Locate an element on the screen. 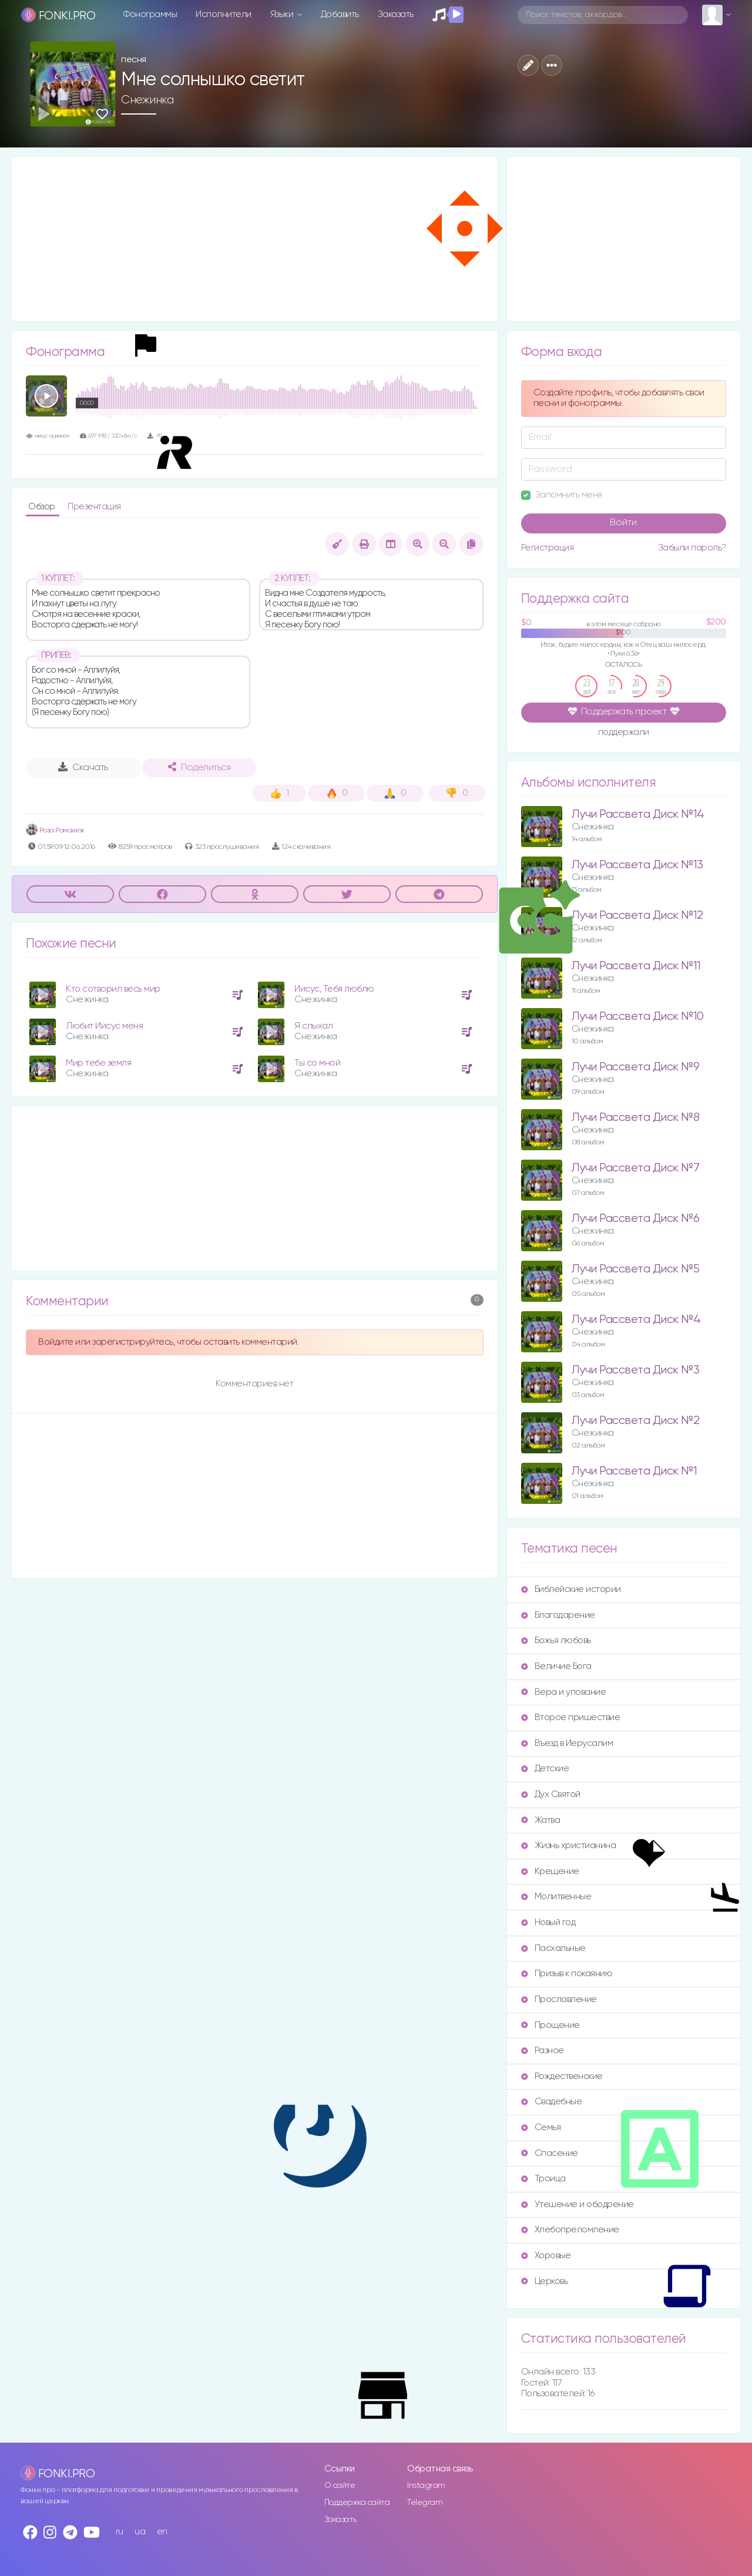  drag to reposition an element is located at coordinates (465, 229).